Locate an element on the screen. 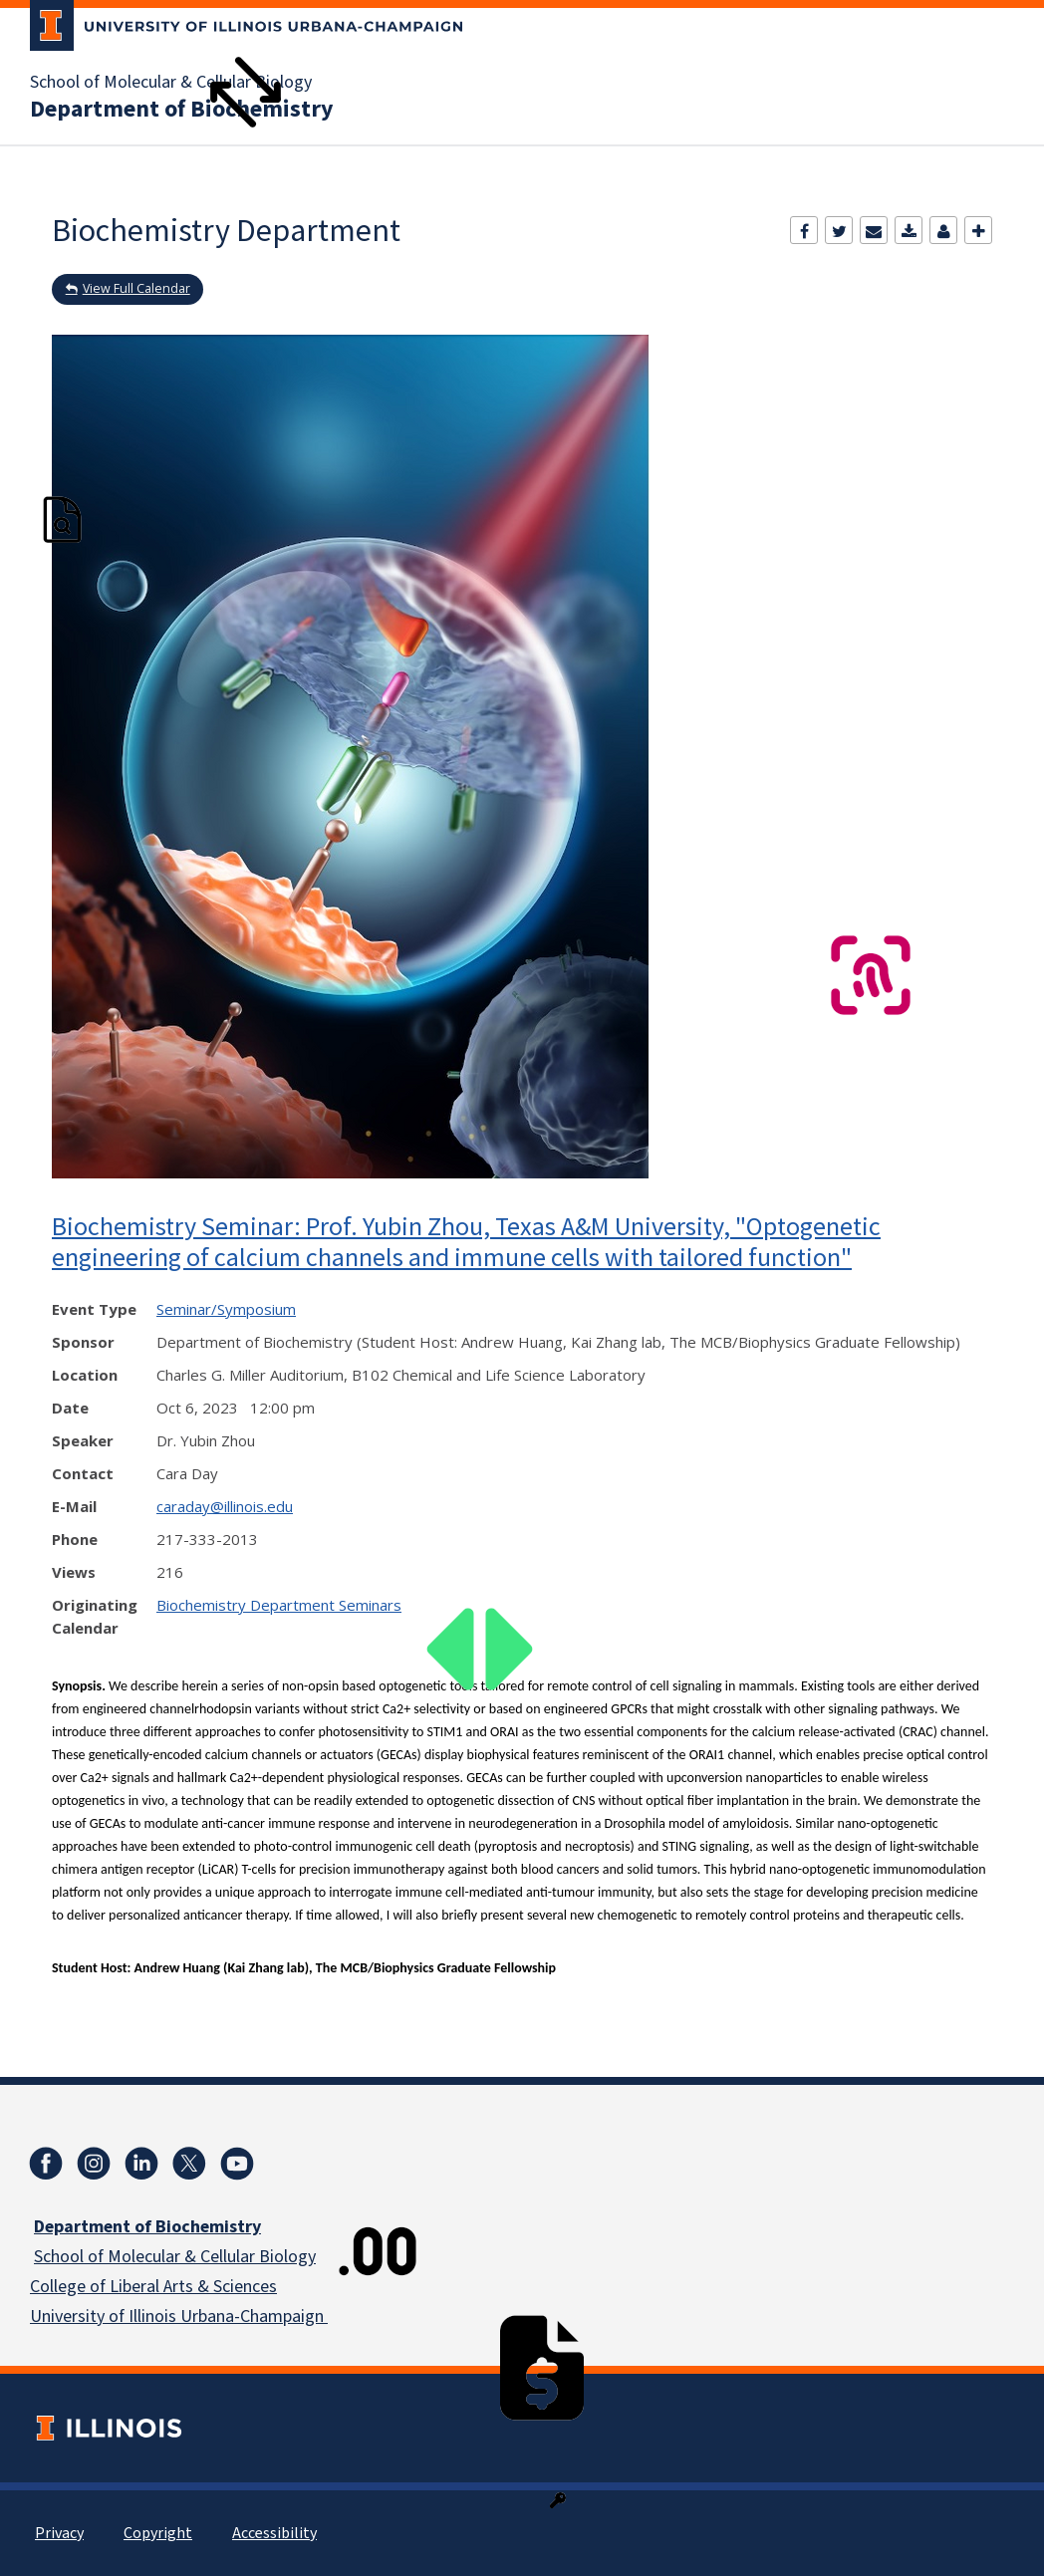 The image size is (1044, 2576). resize element diagonally is located at coordinates (245, 92).